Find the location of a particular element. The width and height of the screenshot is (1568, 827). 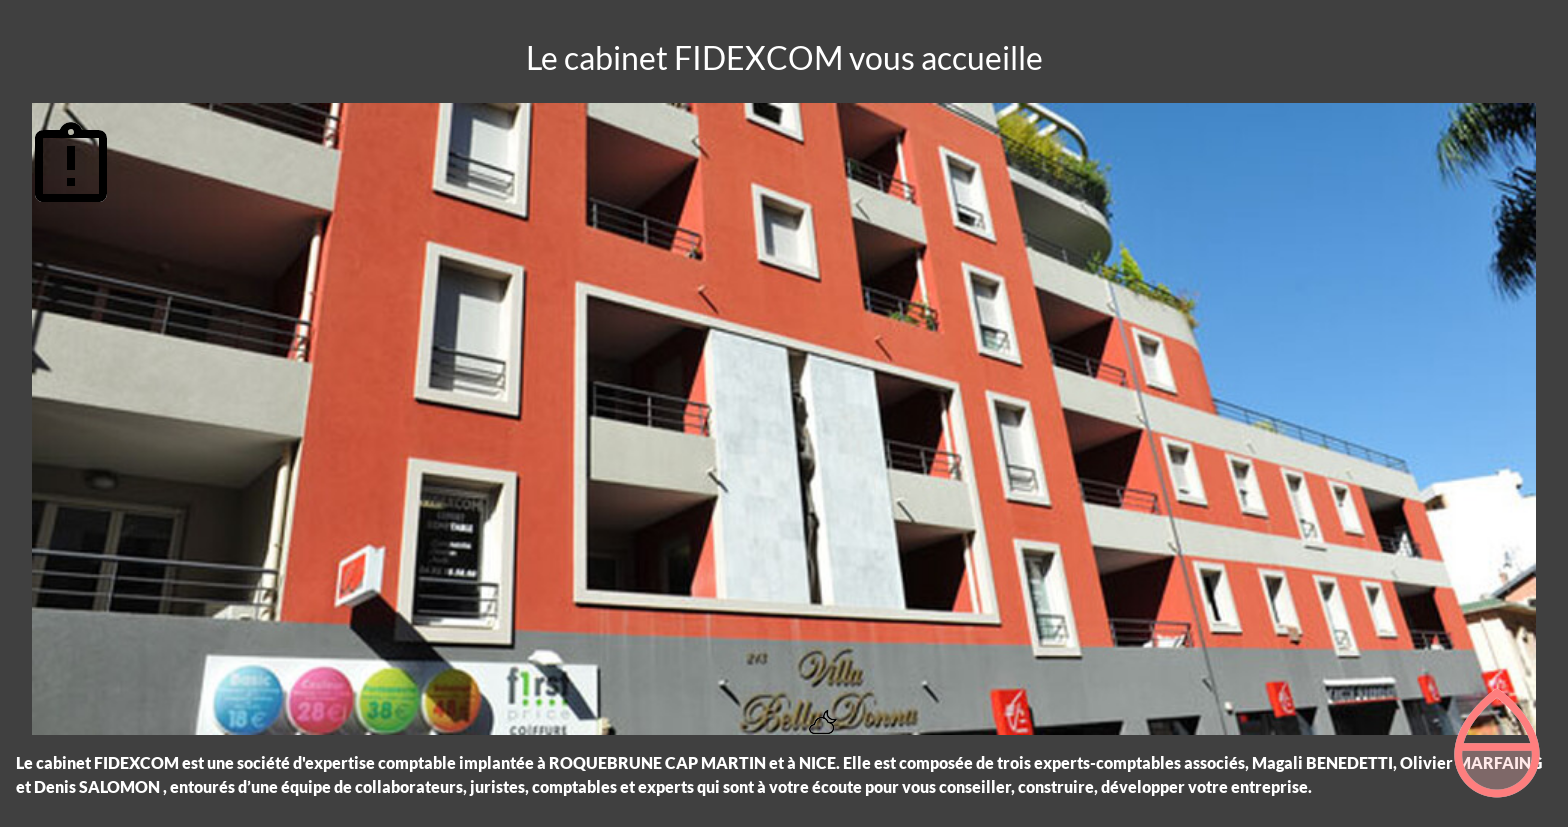

adjust humidity or moisture level is located at coordinates (1497, 747).